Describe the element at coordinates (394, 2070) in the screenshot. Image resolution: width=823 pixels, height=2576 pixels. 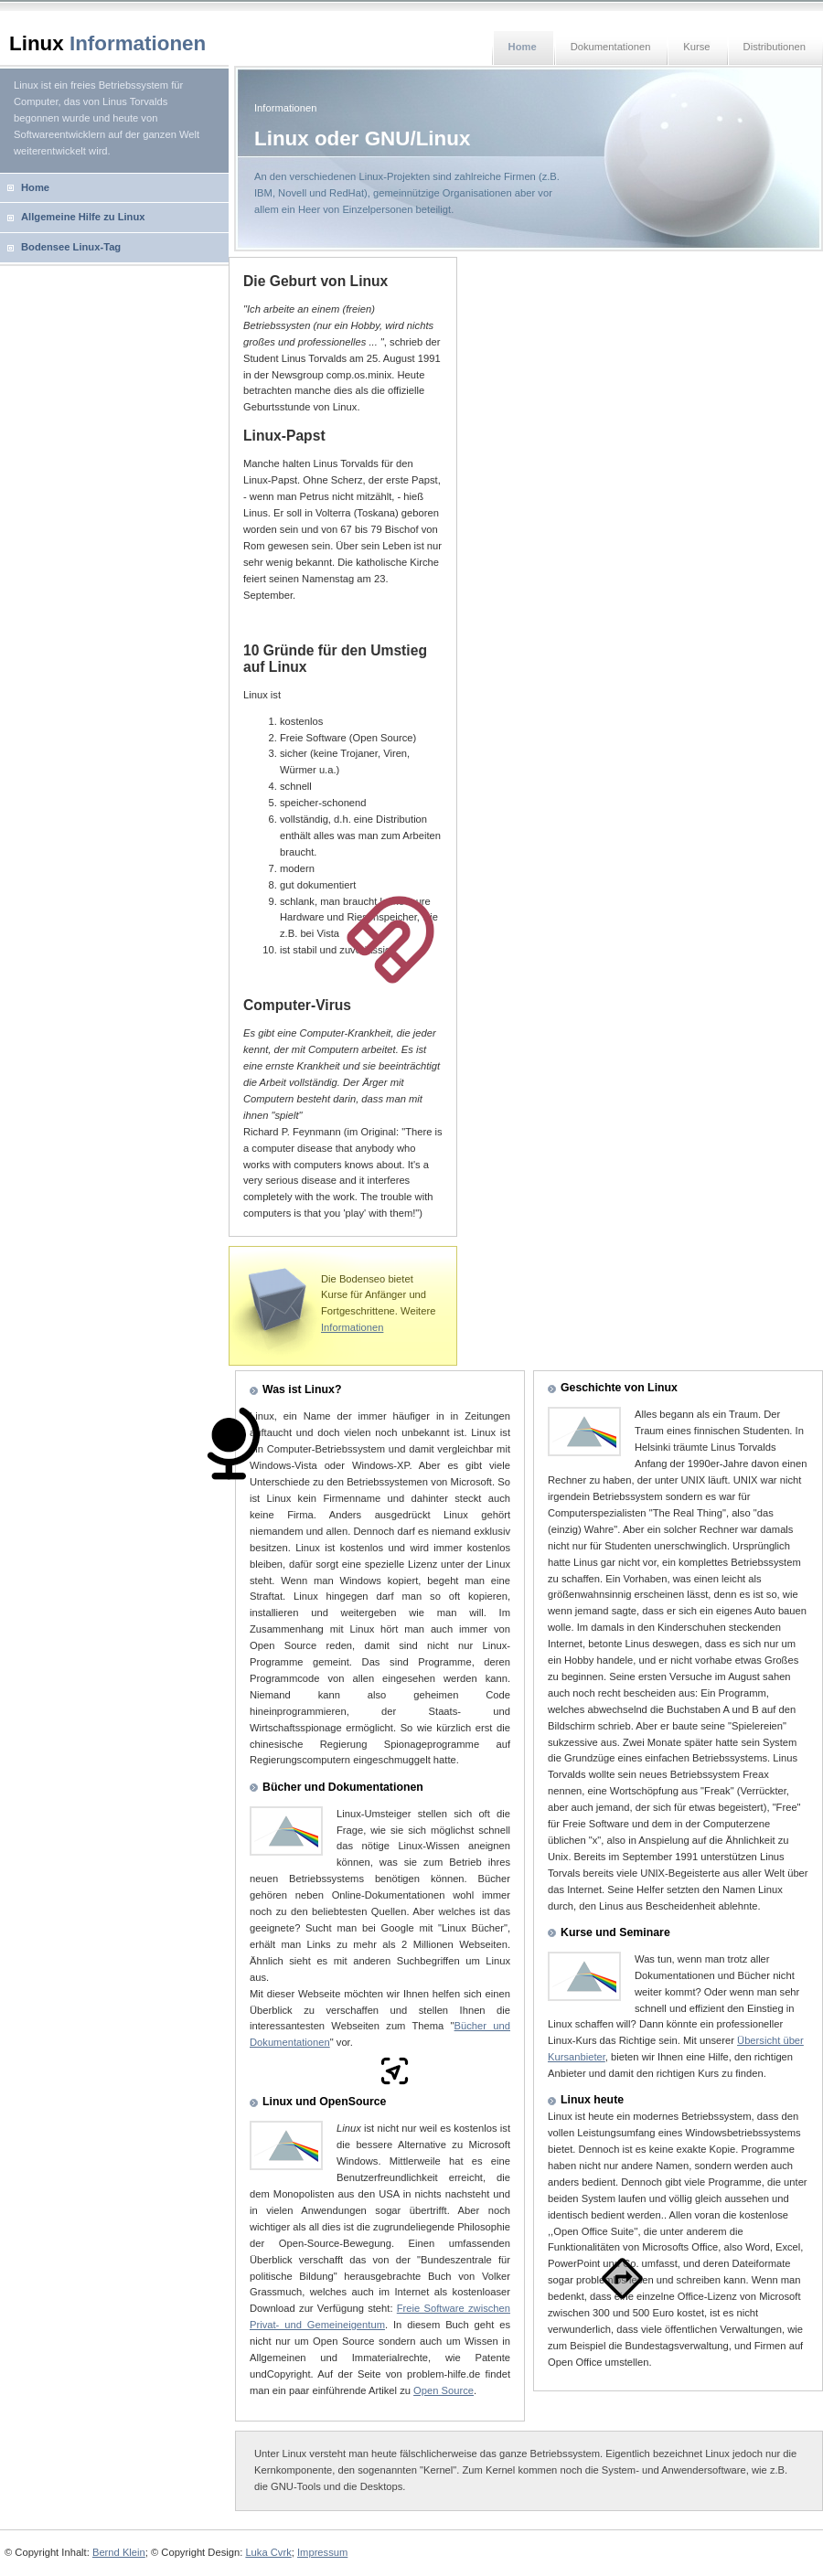
I see `scan to detect current location` at that location.